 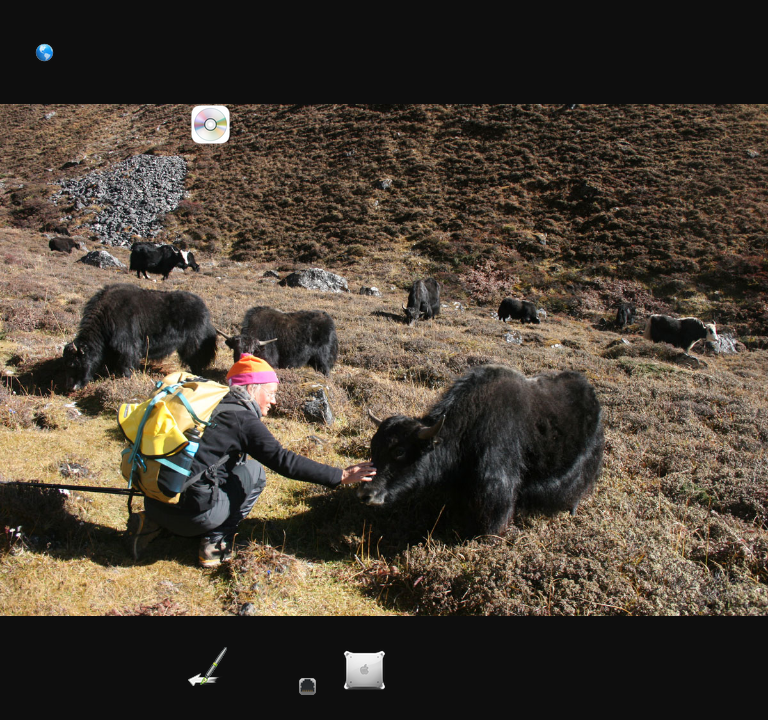 I want to click on switch text direction to right-to-left, so click(x=207, y=666).